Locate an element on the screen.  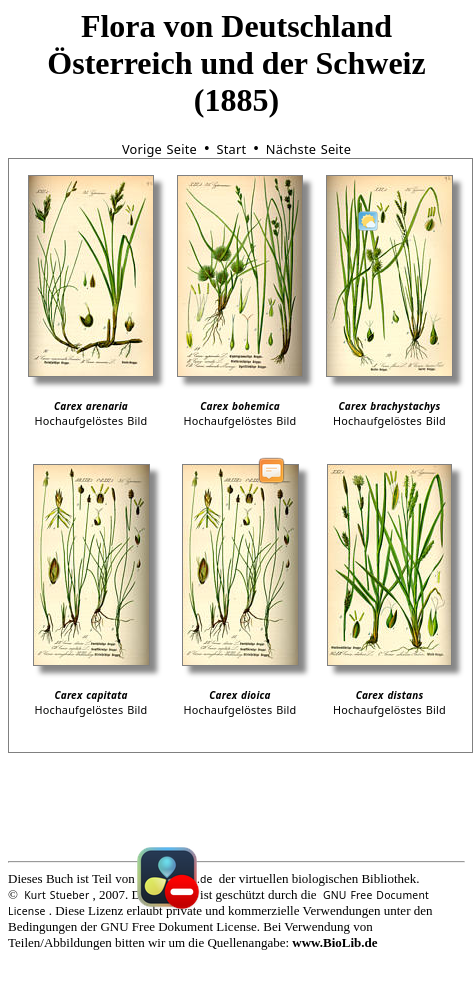
uninstall DaVinci Resolve application is located at coordinates (167, 877).